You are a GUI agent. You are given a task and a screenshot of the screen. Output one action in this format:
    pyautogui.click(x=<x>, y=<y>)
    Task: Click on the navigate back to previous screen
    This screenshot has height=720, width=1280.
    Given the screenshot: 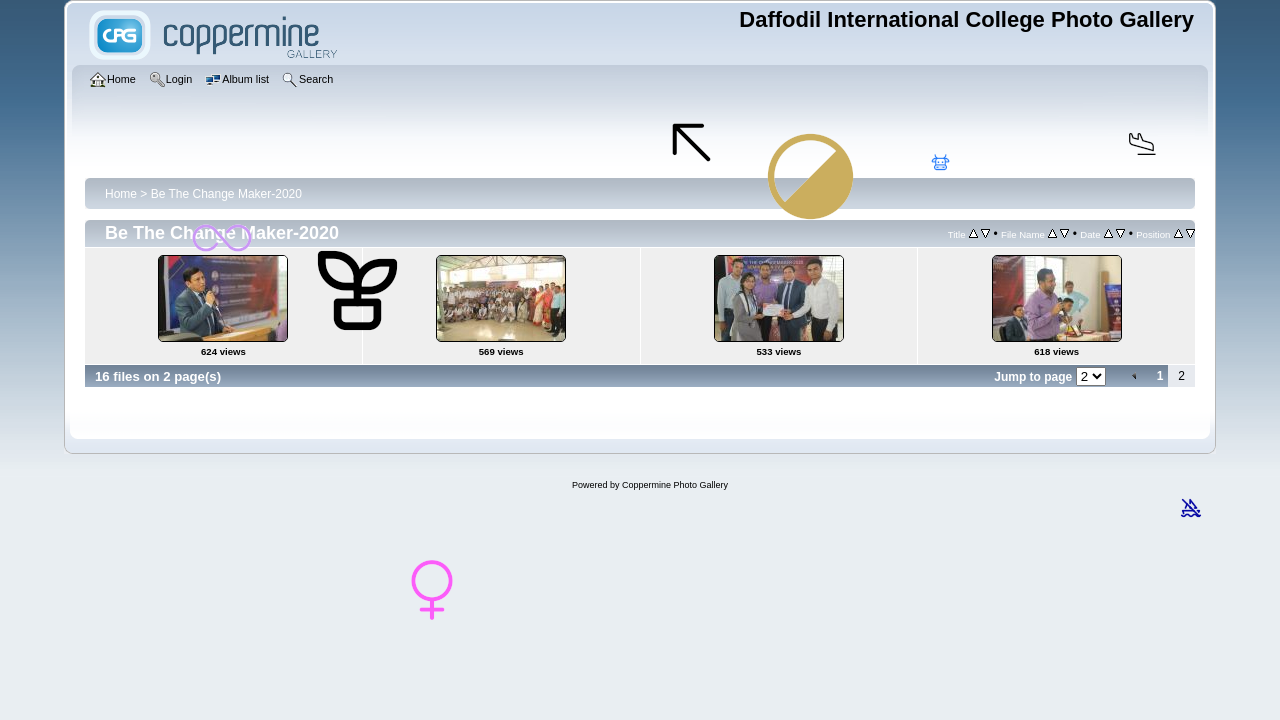 What is the action you would take?
    pyautogui.click(x=691, y=142)
    